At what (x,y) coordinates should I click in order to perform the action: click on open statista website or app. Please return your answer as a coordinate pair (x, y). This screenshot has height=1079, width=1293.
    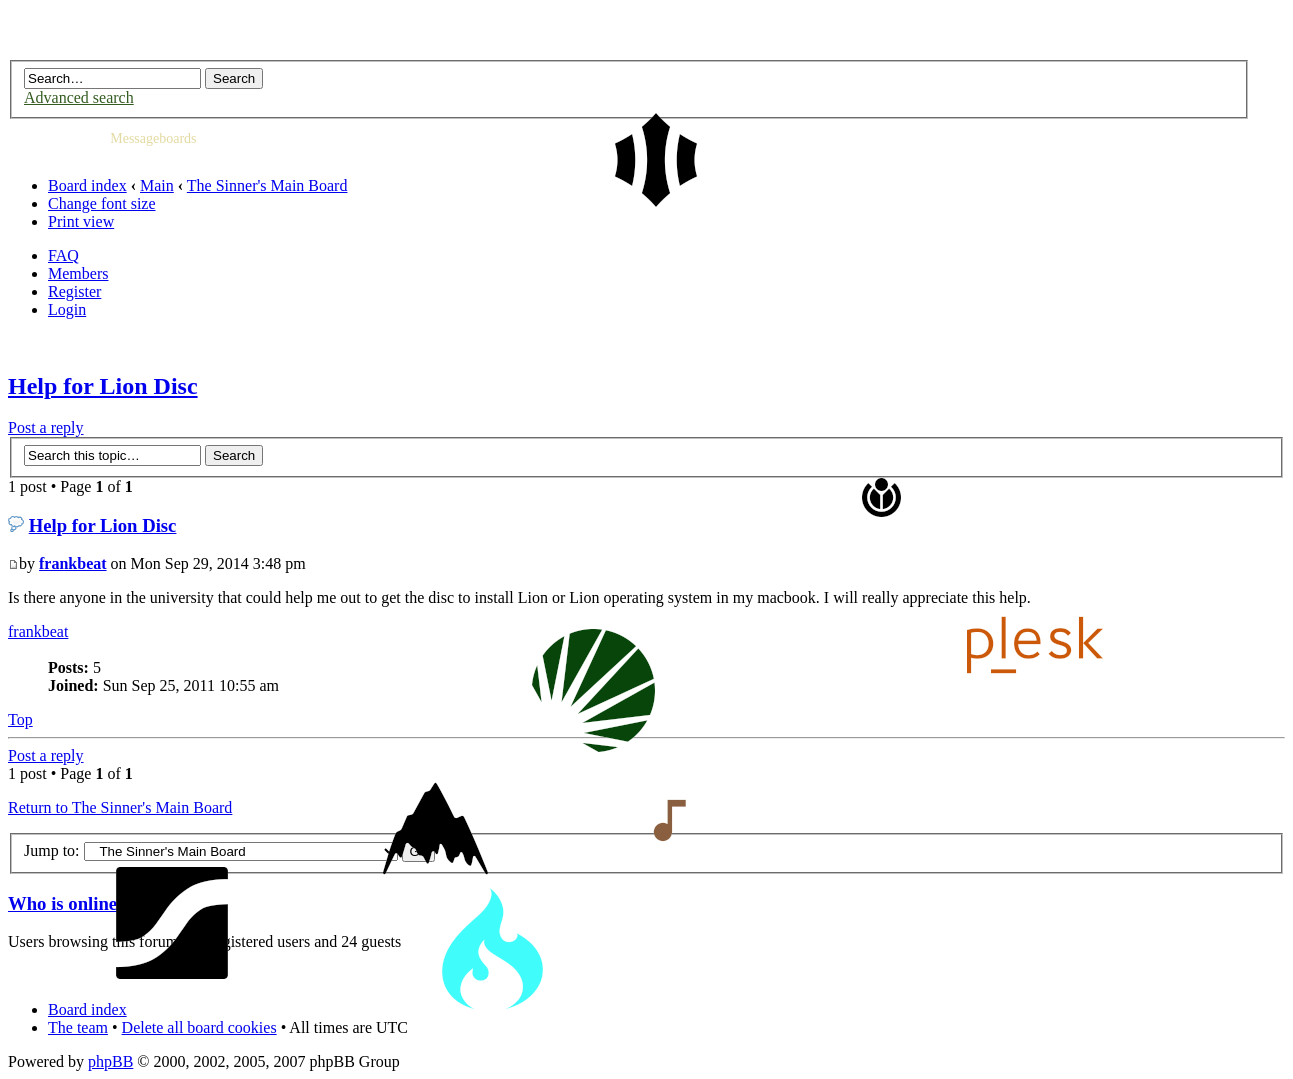
    Looking at the image, I should click on (172, 923).